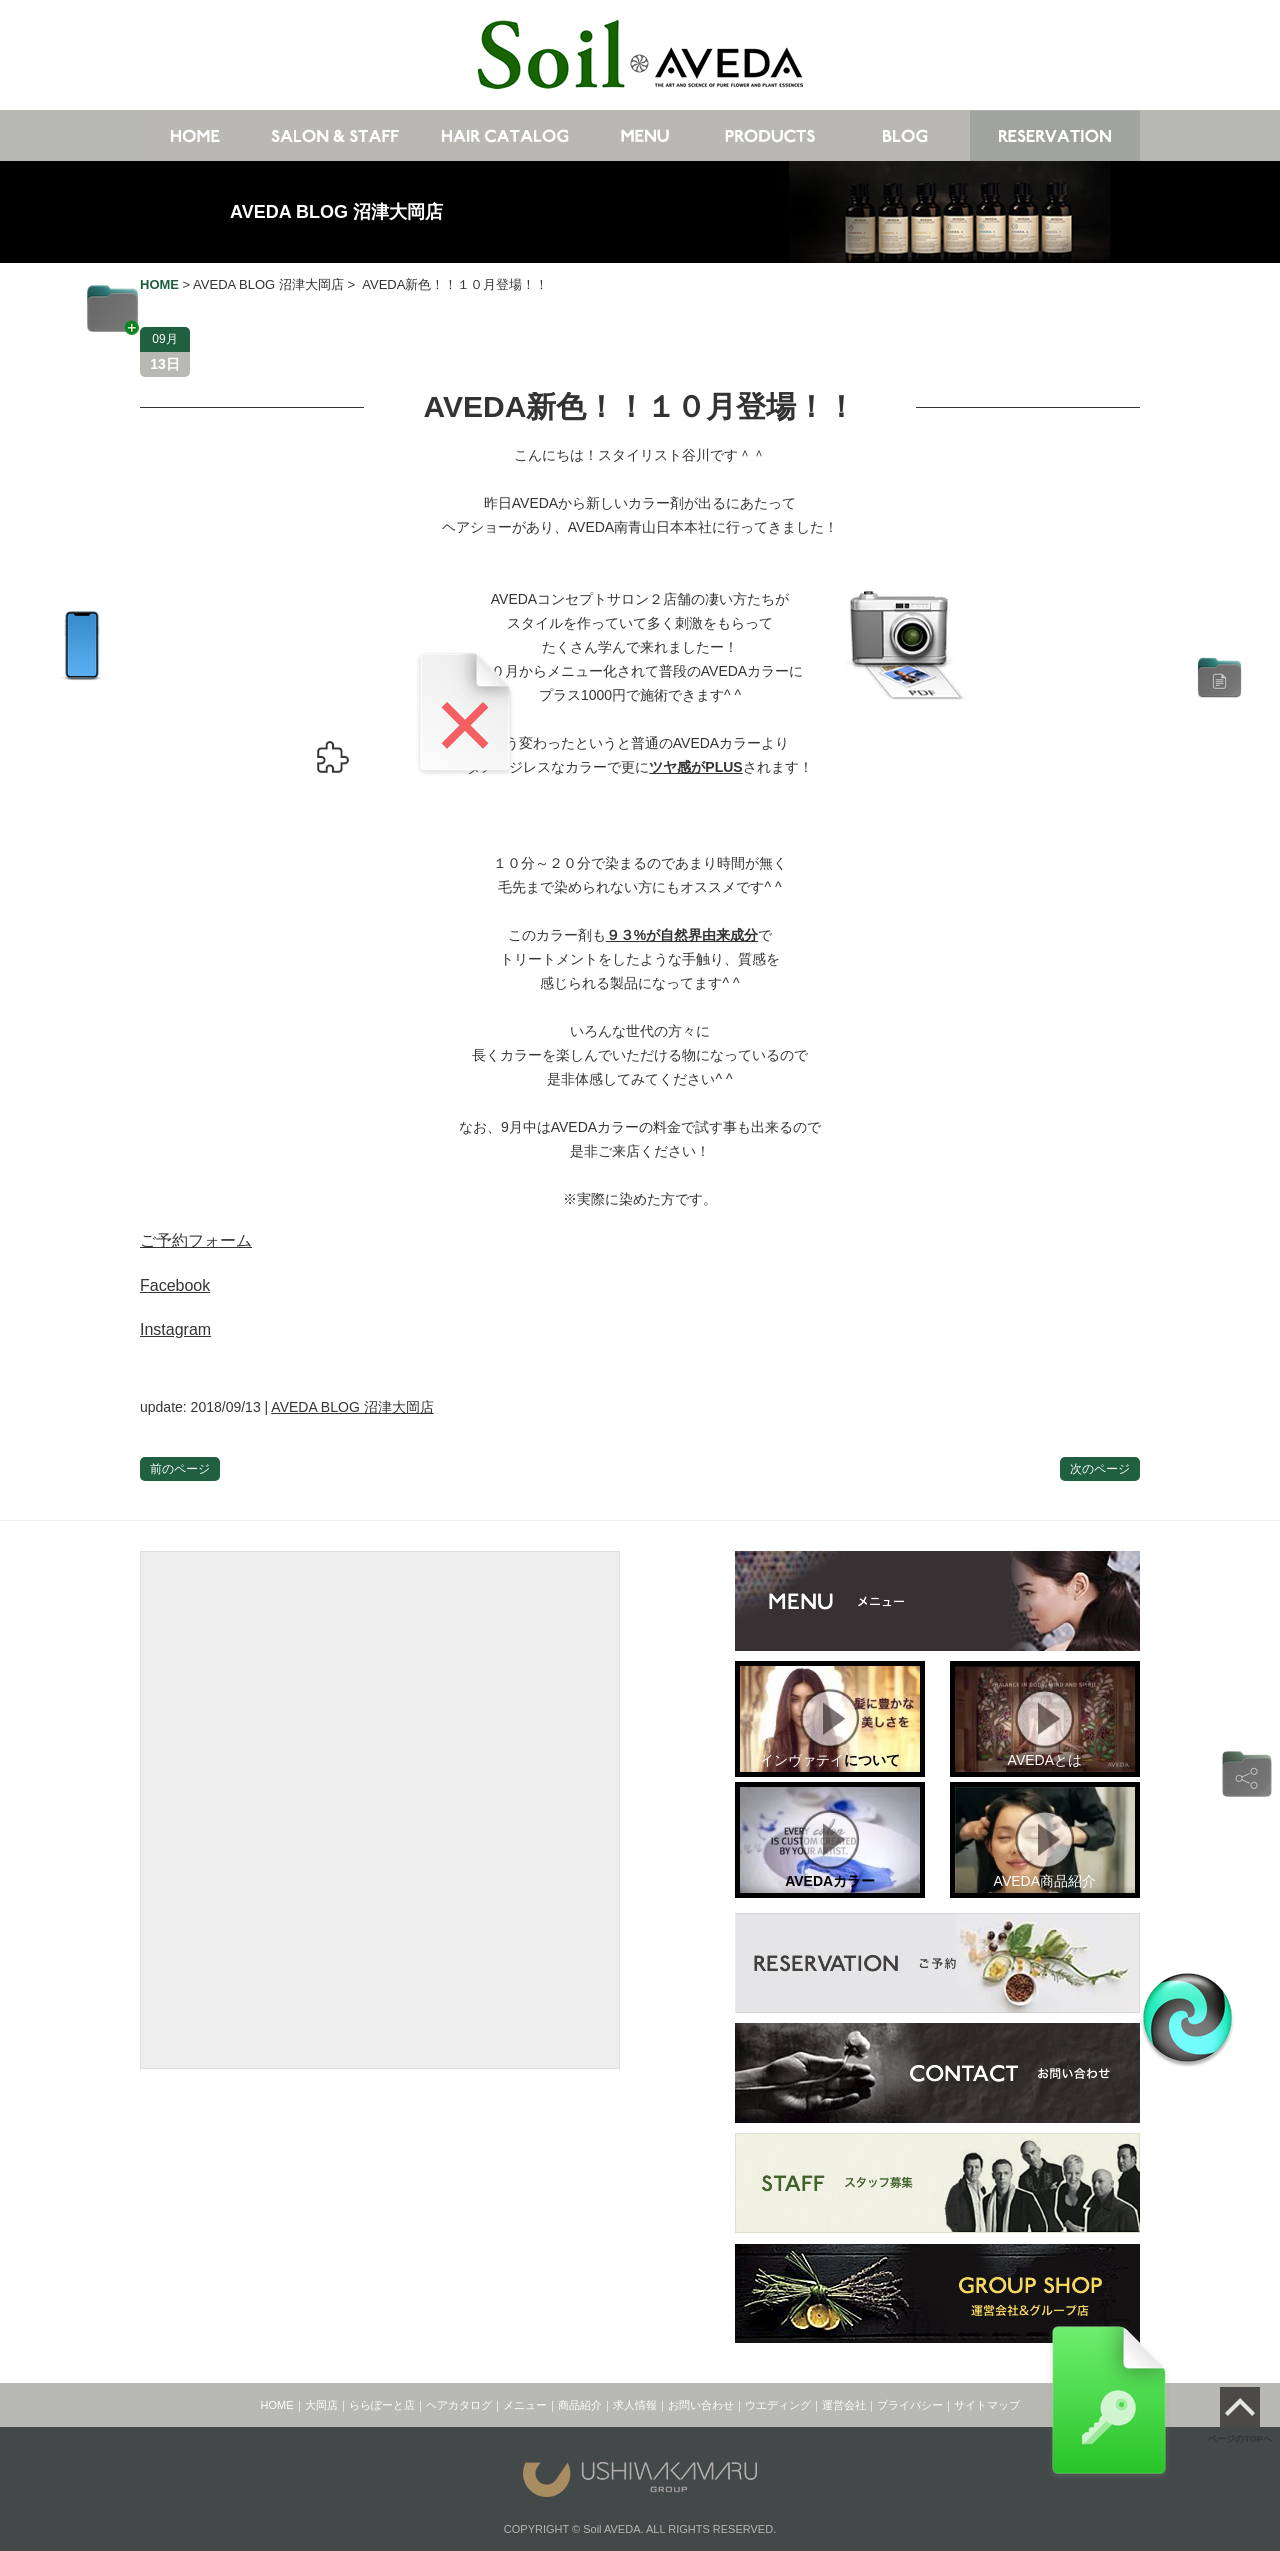 This screenshot has height=2551, width=1280. I want to click on a PEM key file for secure authentication, so click(1109, 2403).